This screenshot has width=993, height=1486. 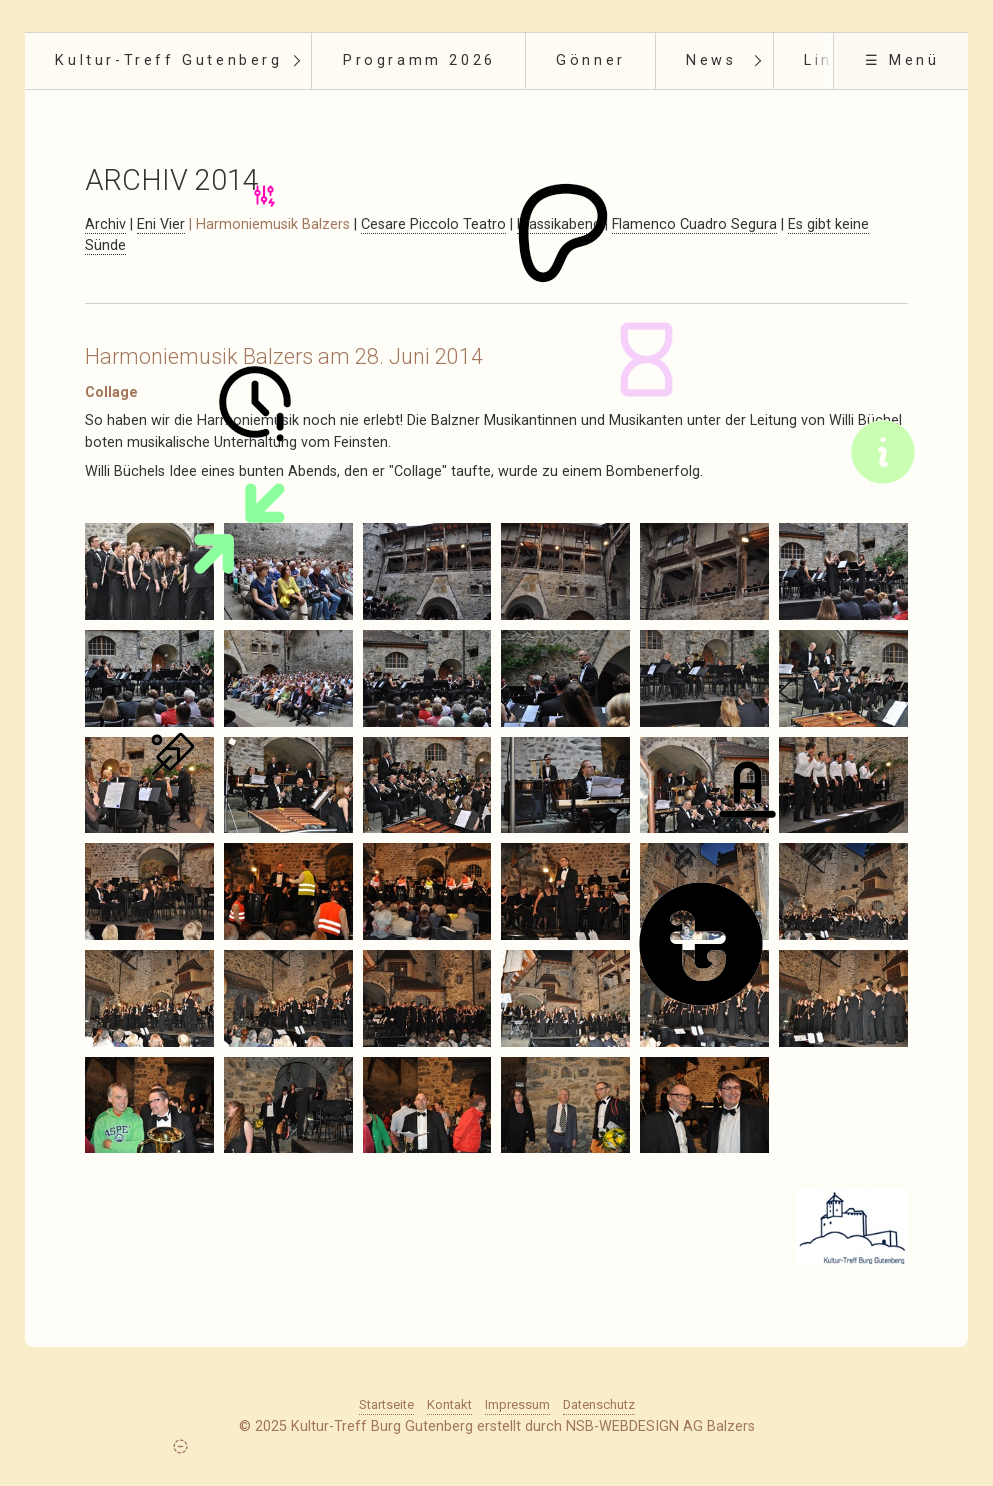 I want to click on time-sensitive alert or warning, so click(x=255, y=402).